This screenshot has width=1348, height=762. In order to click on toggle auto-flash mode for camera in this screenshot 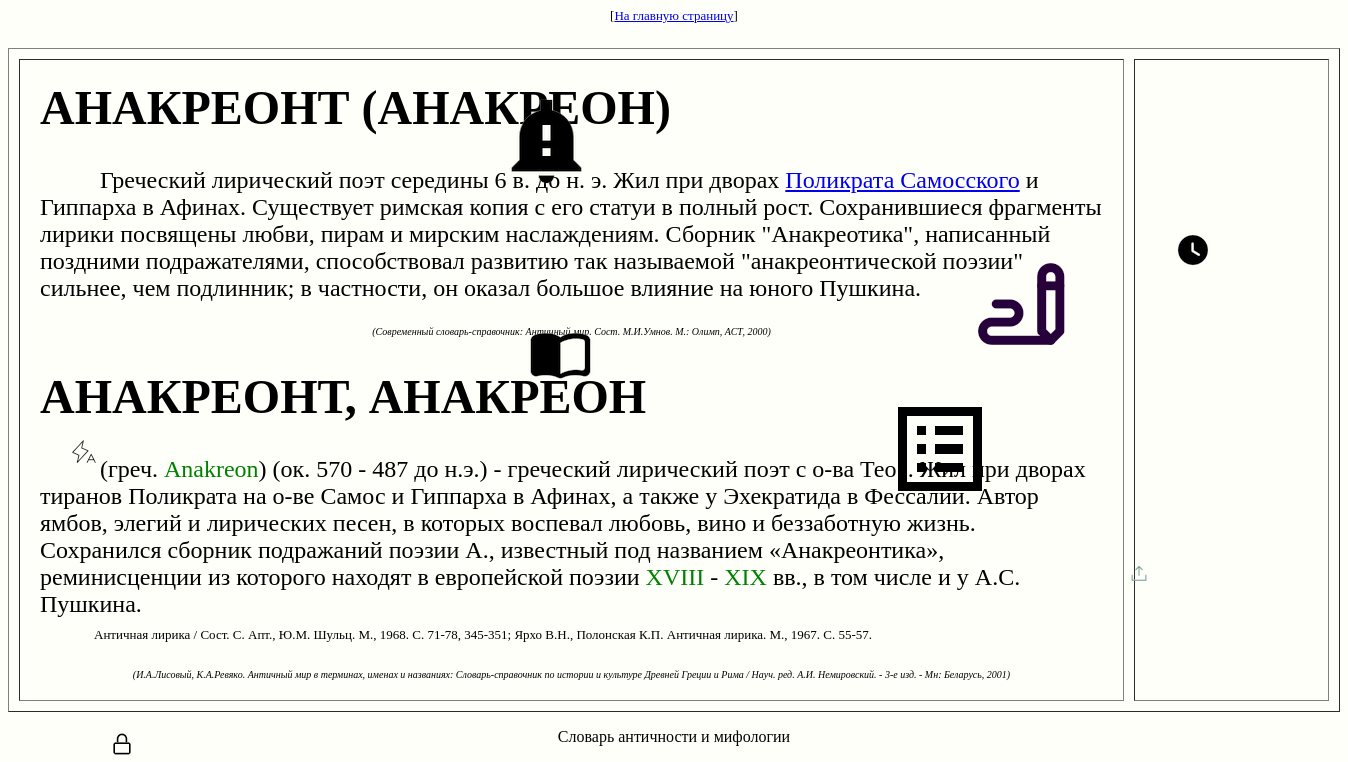, I will do `click(83, 452)`.